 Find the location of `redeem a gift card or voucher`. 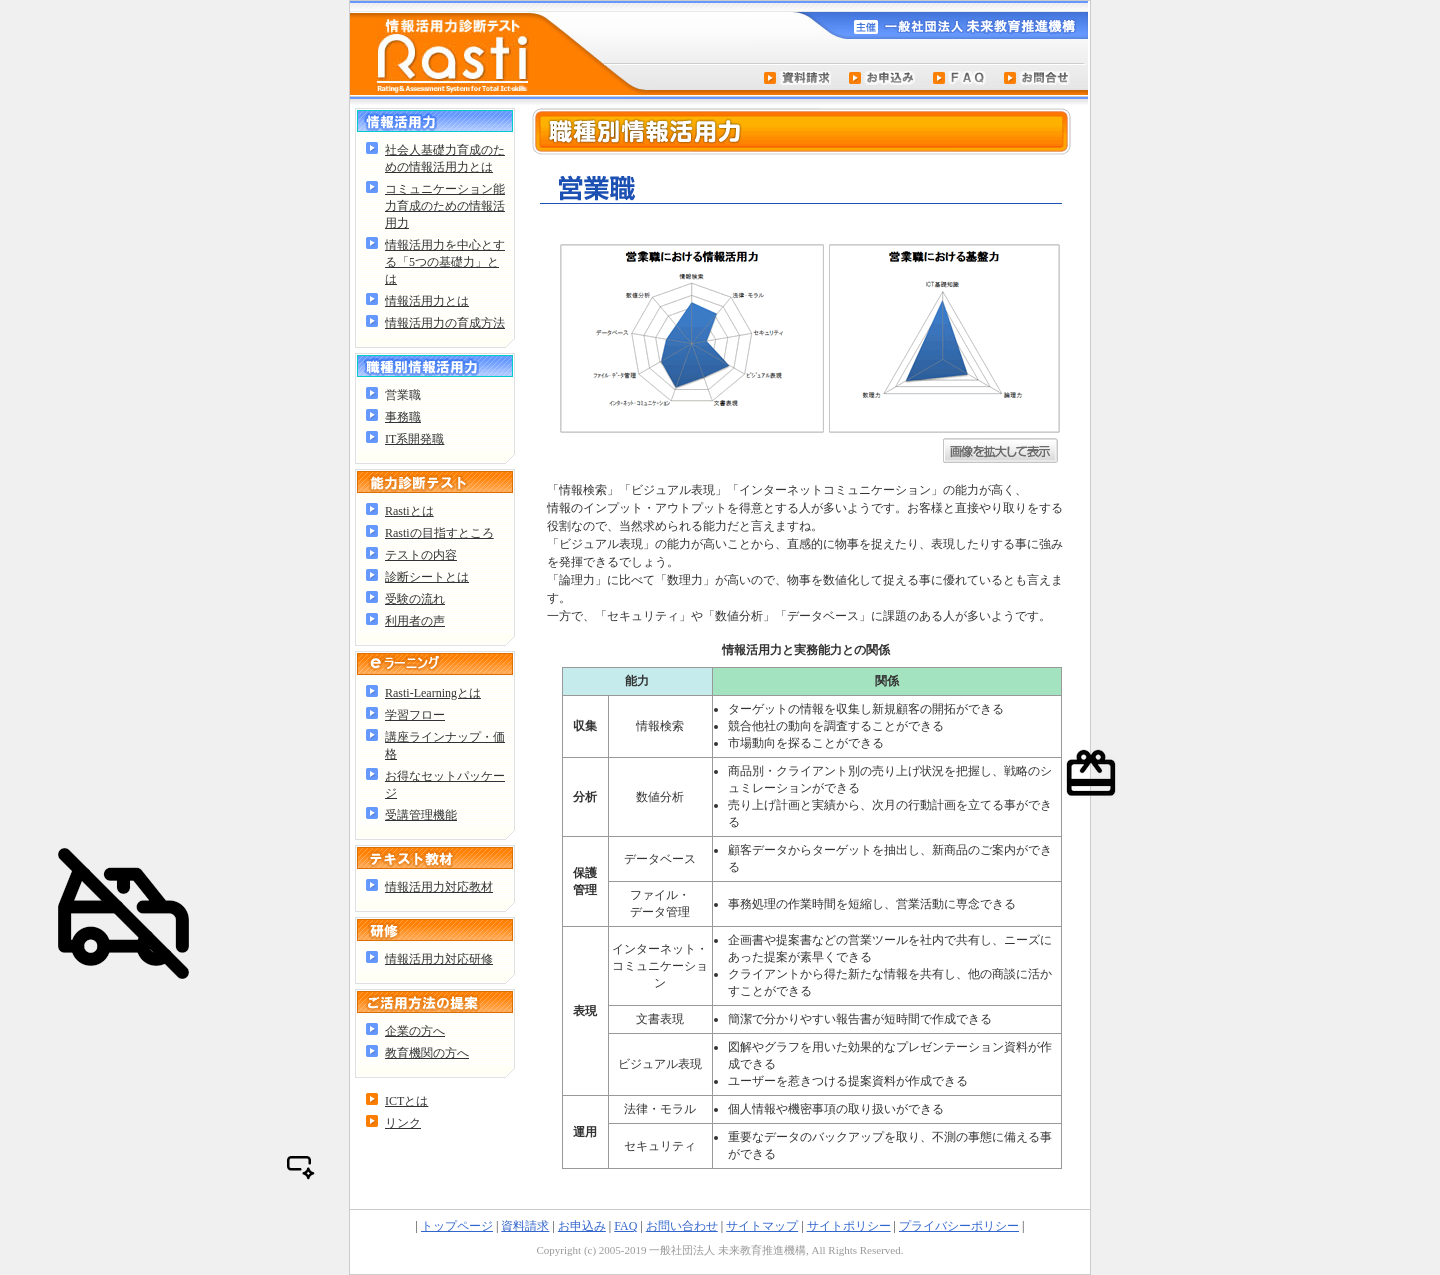

redeem a gift card or voucher is located at coordinates (1091, 774).